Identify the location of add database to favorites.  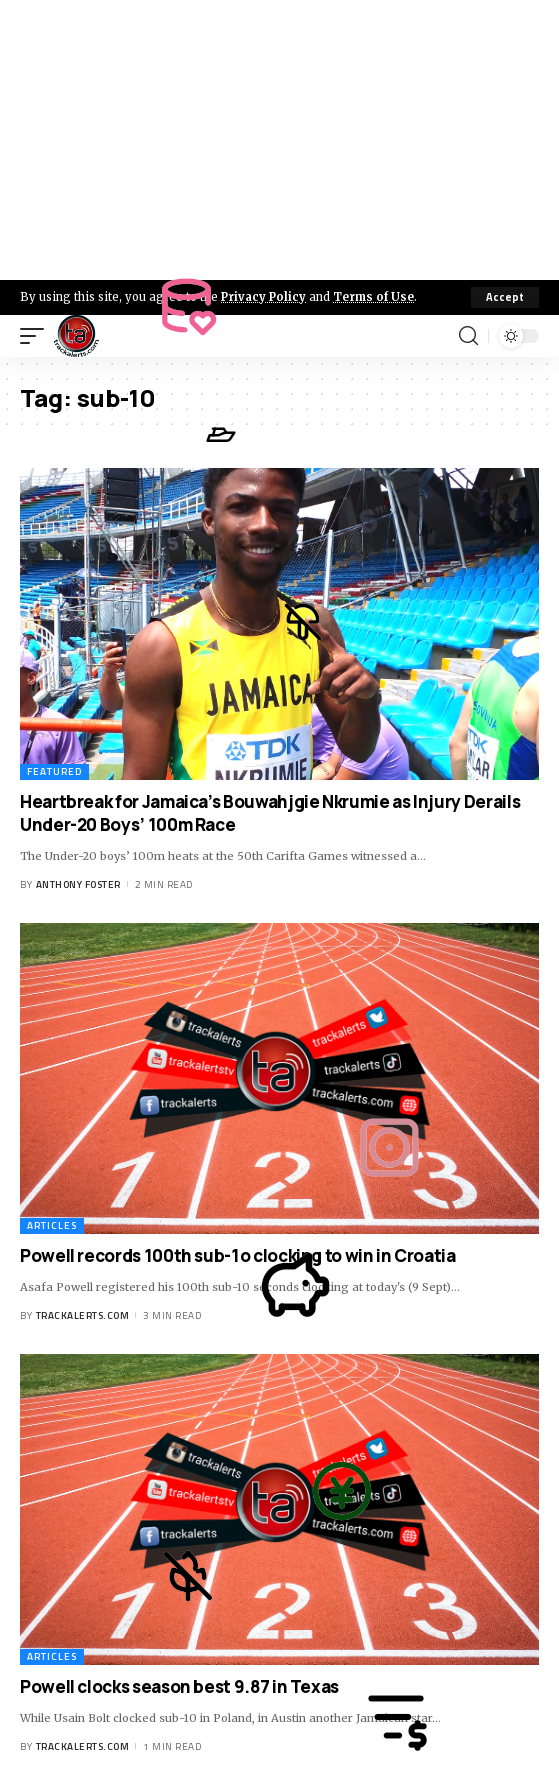
(186, 305).